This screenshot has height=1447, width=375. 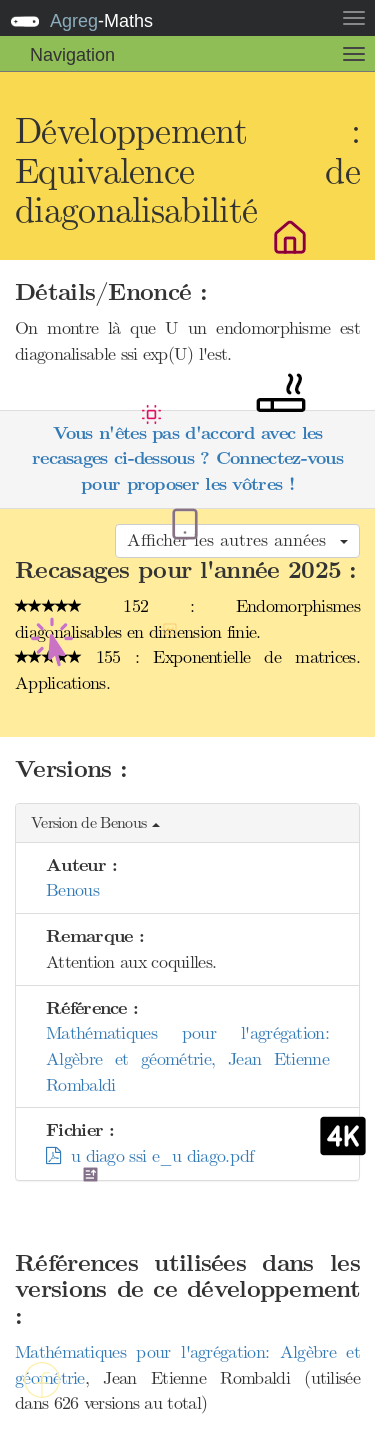 I want to click on press enter or return key, so click(x=170, y=629).